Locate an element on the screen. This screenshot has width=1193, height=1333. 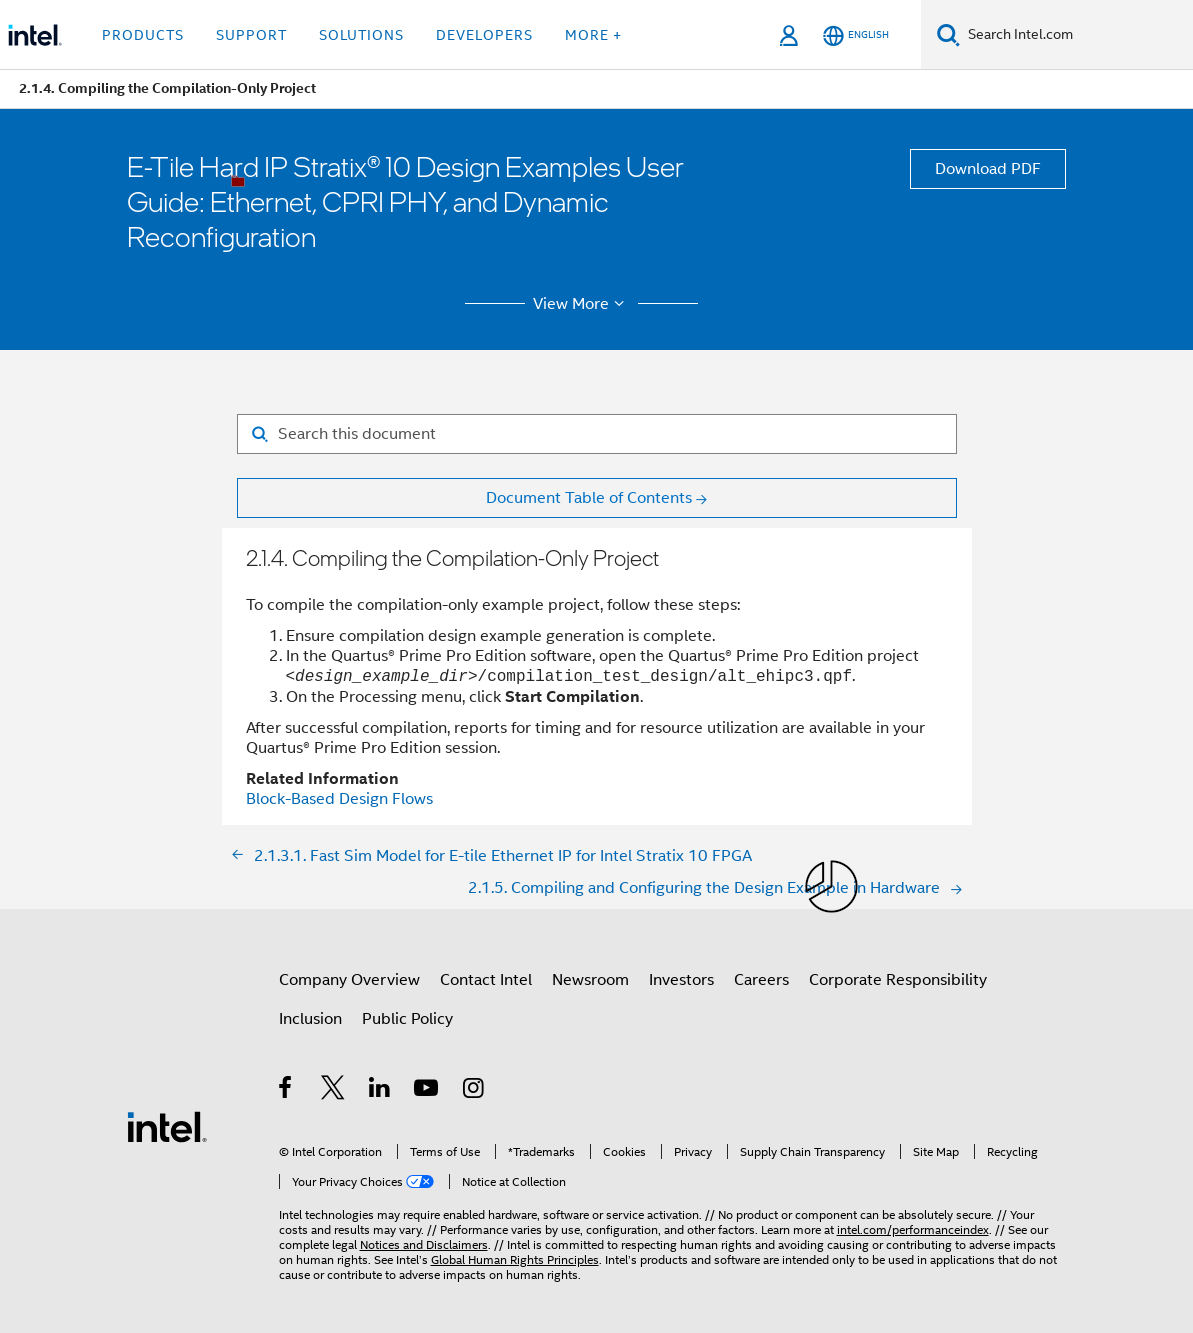
view a segment of analytics data is located at coordinates (831, 886).